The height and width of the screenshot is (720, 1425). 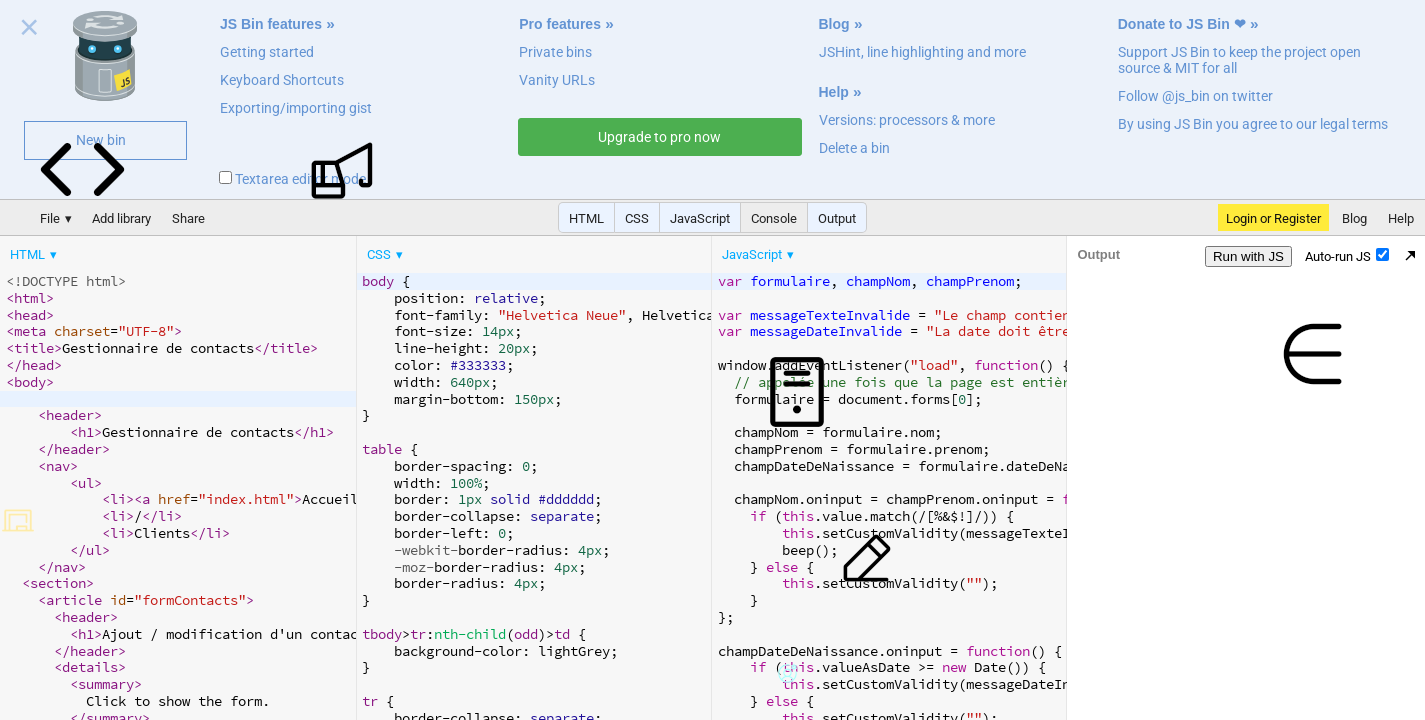 What do you see at coordinates (866, 559) in the screenshot?
I see `edit text or content` at bounding box center [866, 559].